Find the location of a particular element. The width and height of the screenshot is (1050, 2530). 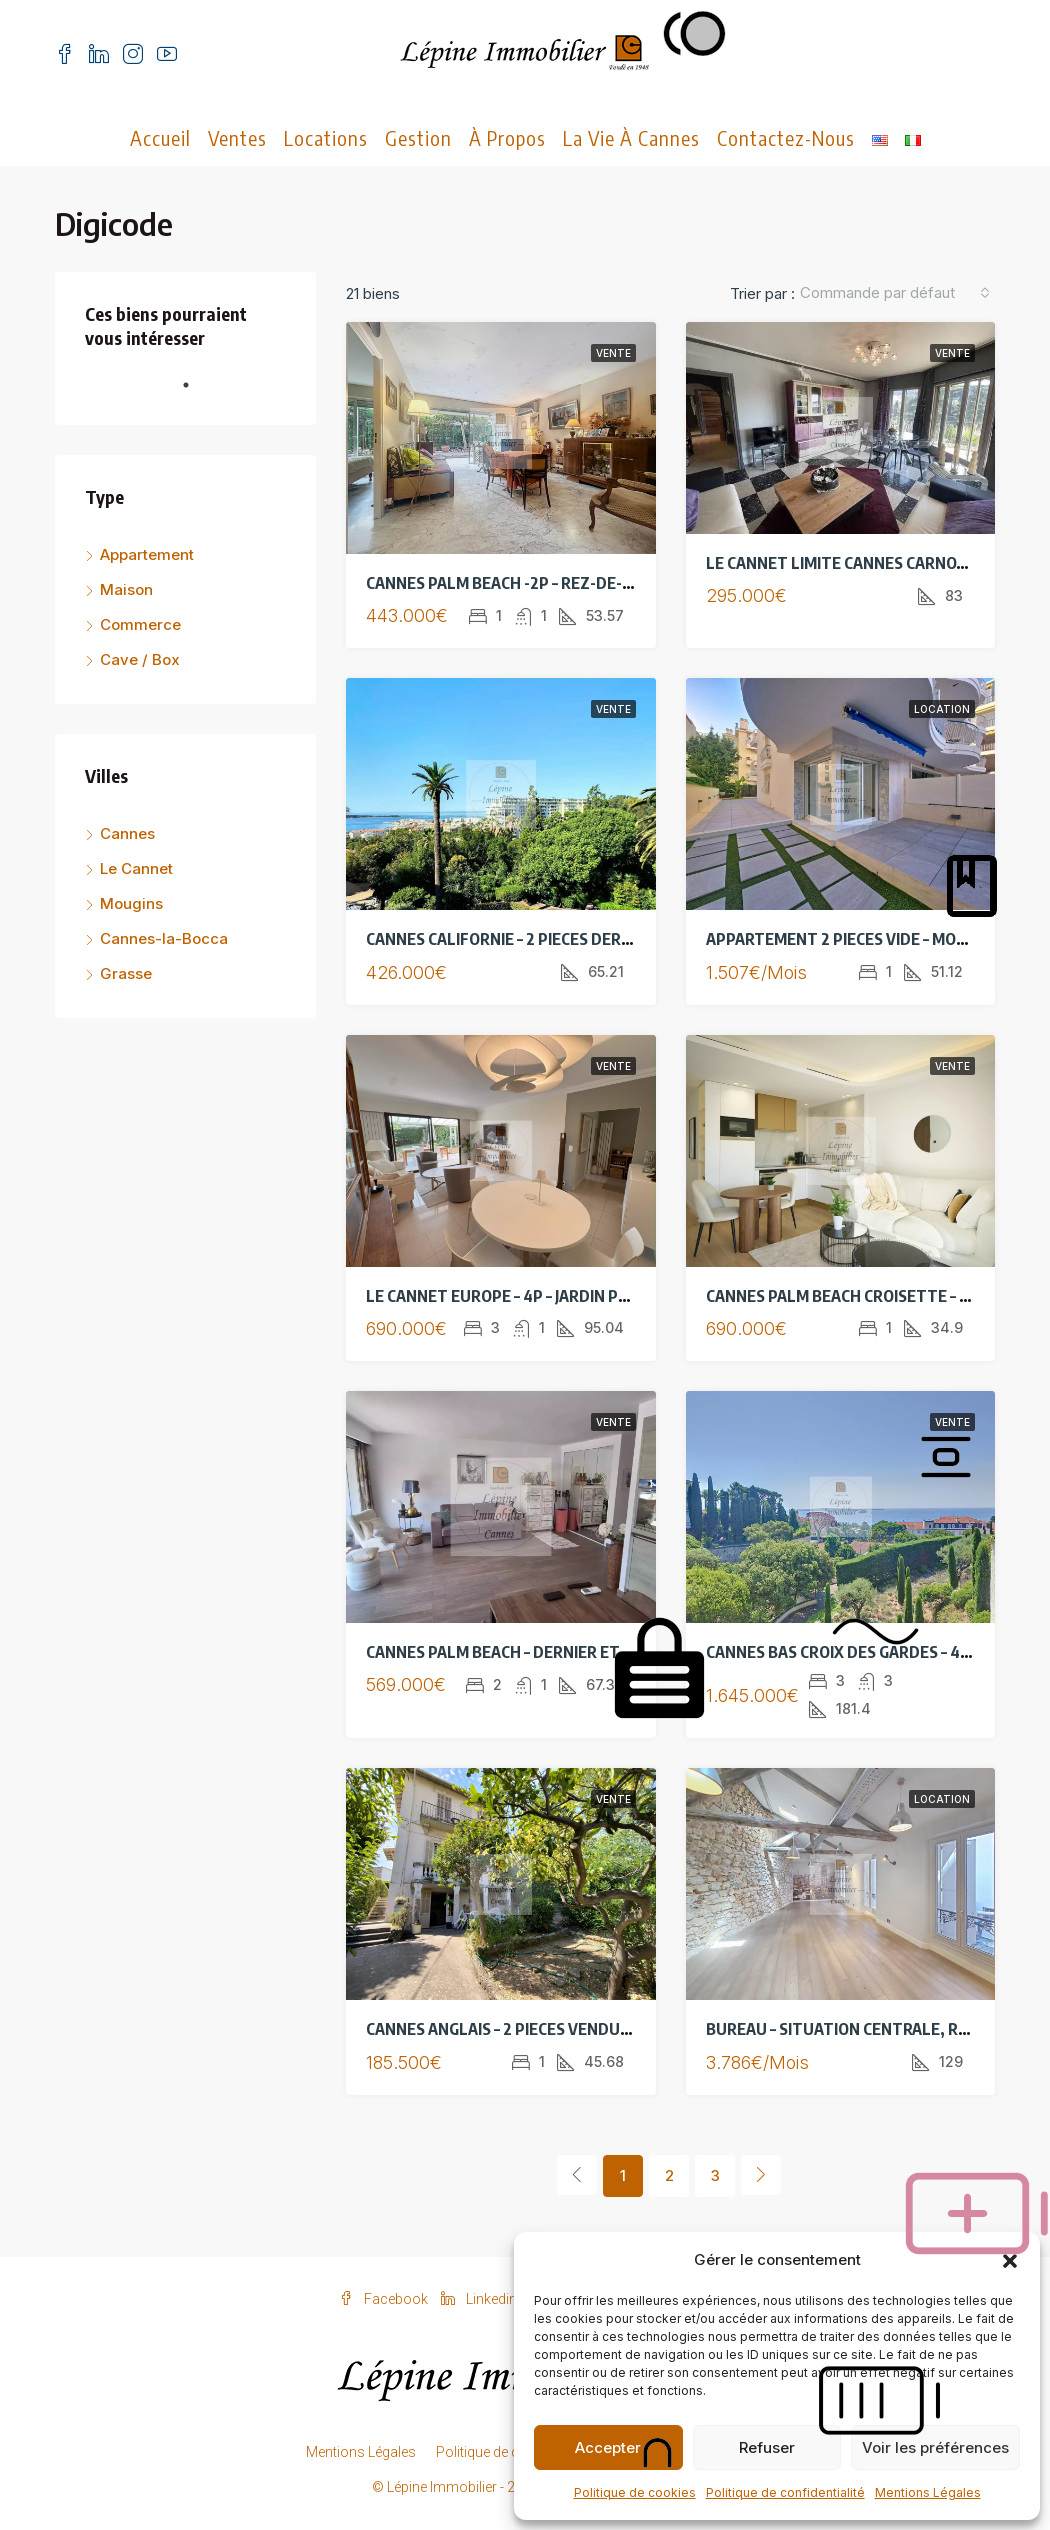

secure or locked content is located at coordinates (659, 1673).